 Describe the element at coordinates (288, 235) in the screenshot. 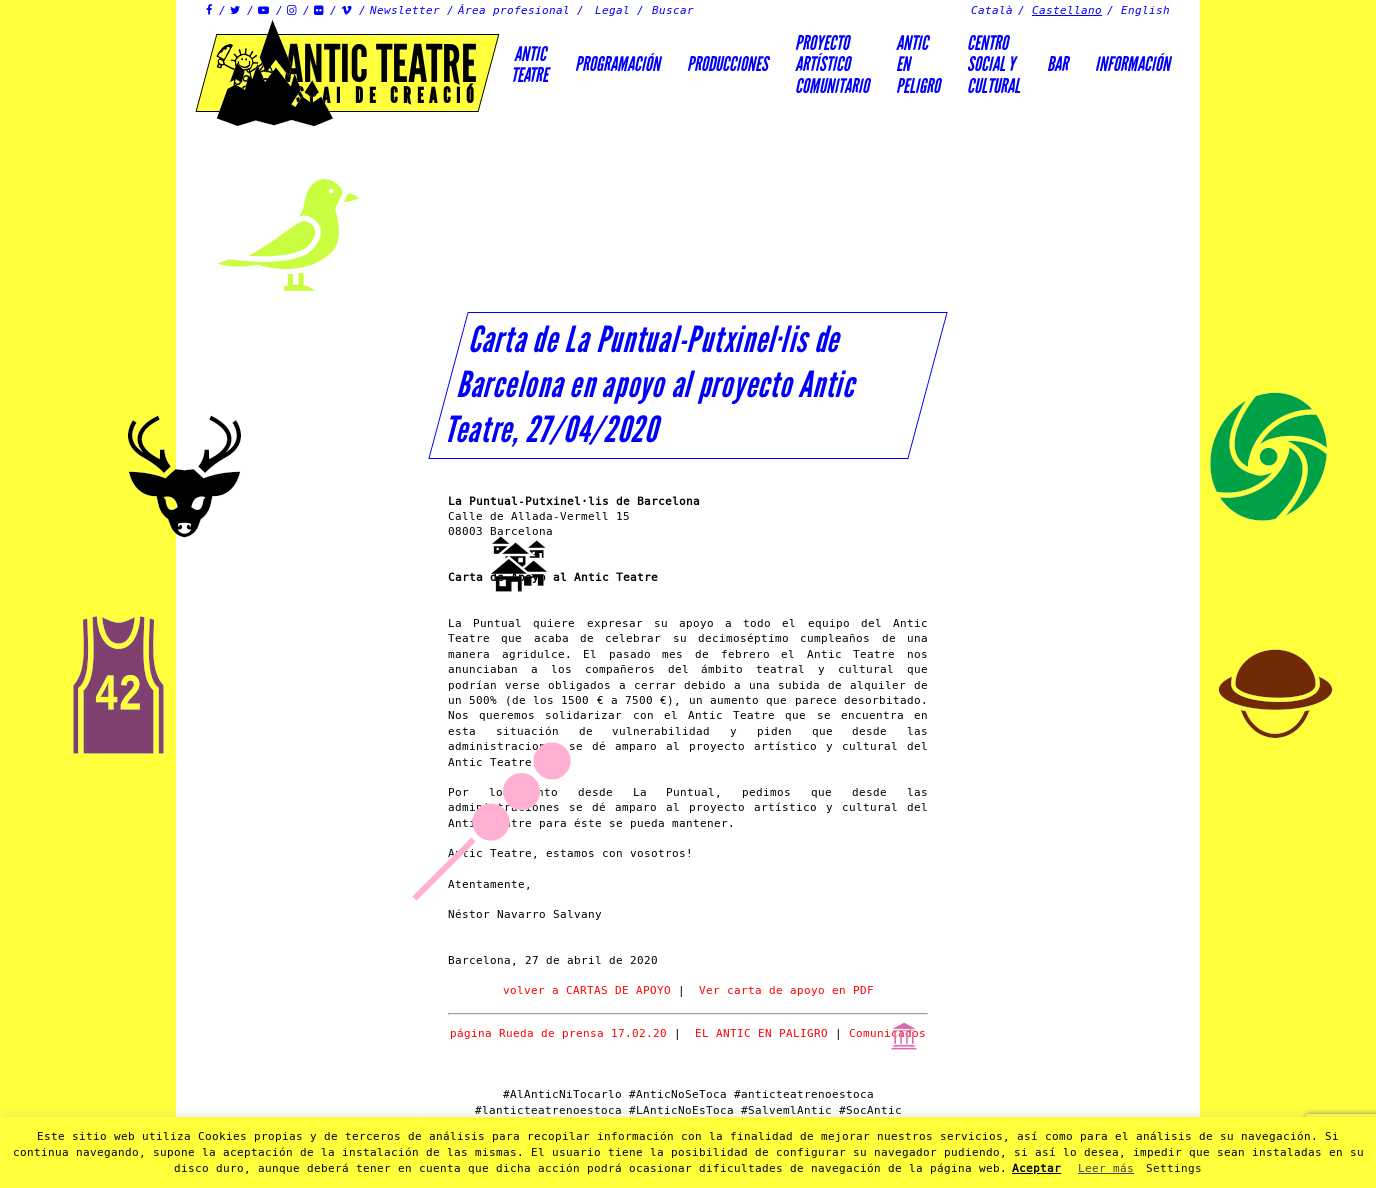

I see `indicates a beach or coastal location` at that location.